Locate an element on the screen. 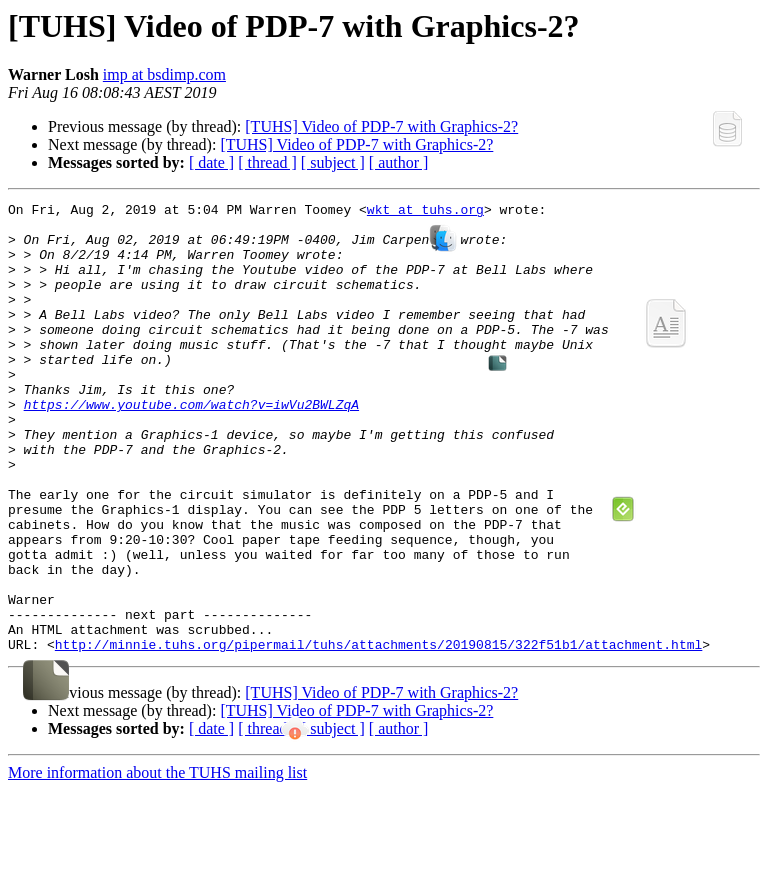 The width and height of the screenshot is (768, 880). launch macos setup assistant is located at coordinates (443, 238).